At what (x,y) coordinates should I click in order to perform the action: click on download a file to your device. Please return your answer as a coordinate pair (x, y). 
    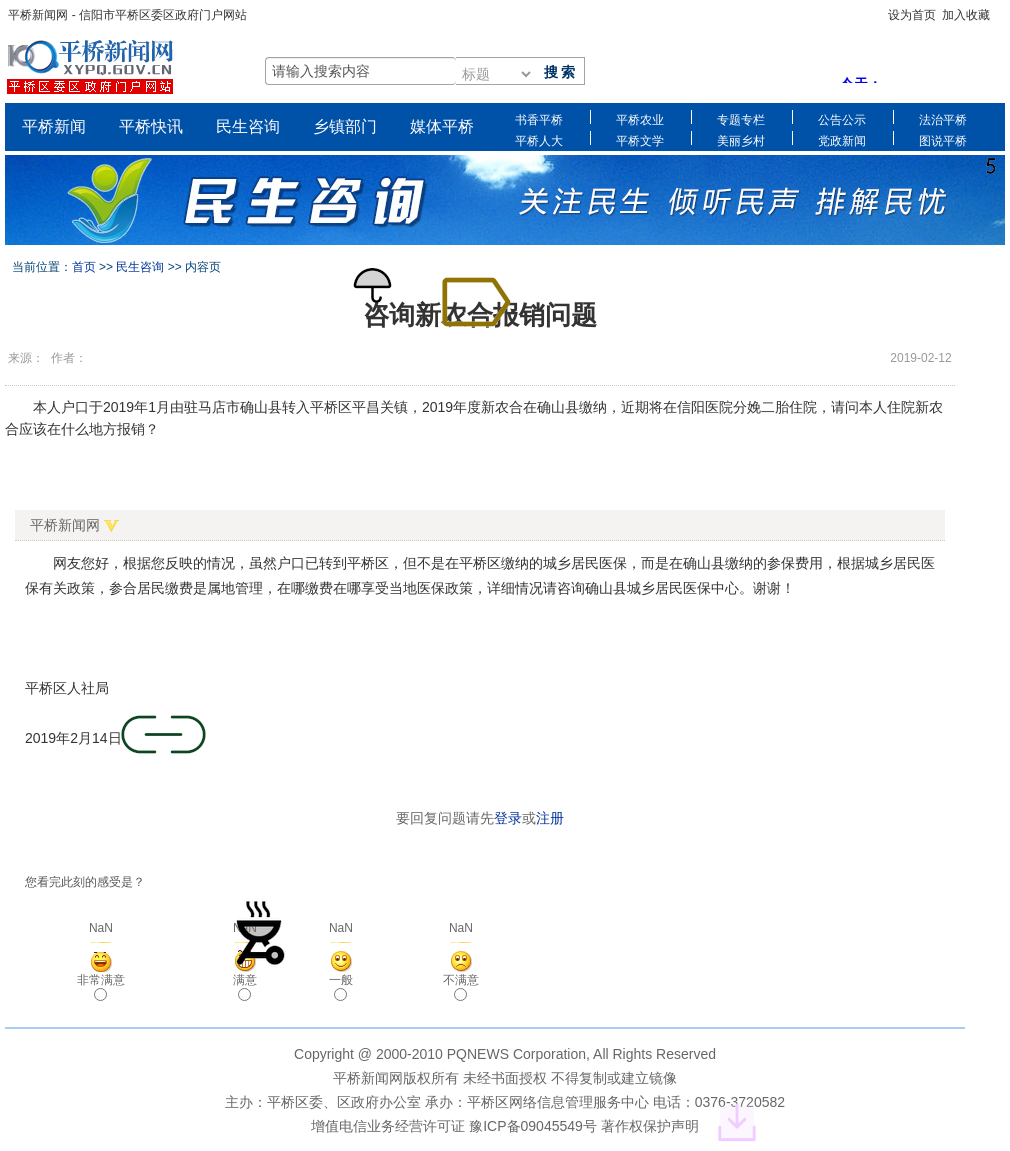
    Looking at the image, I should click on (737, 1124).